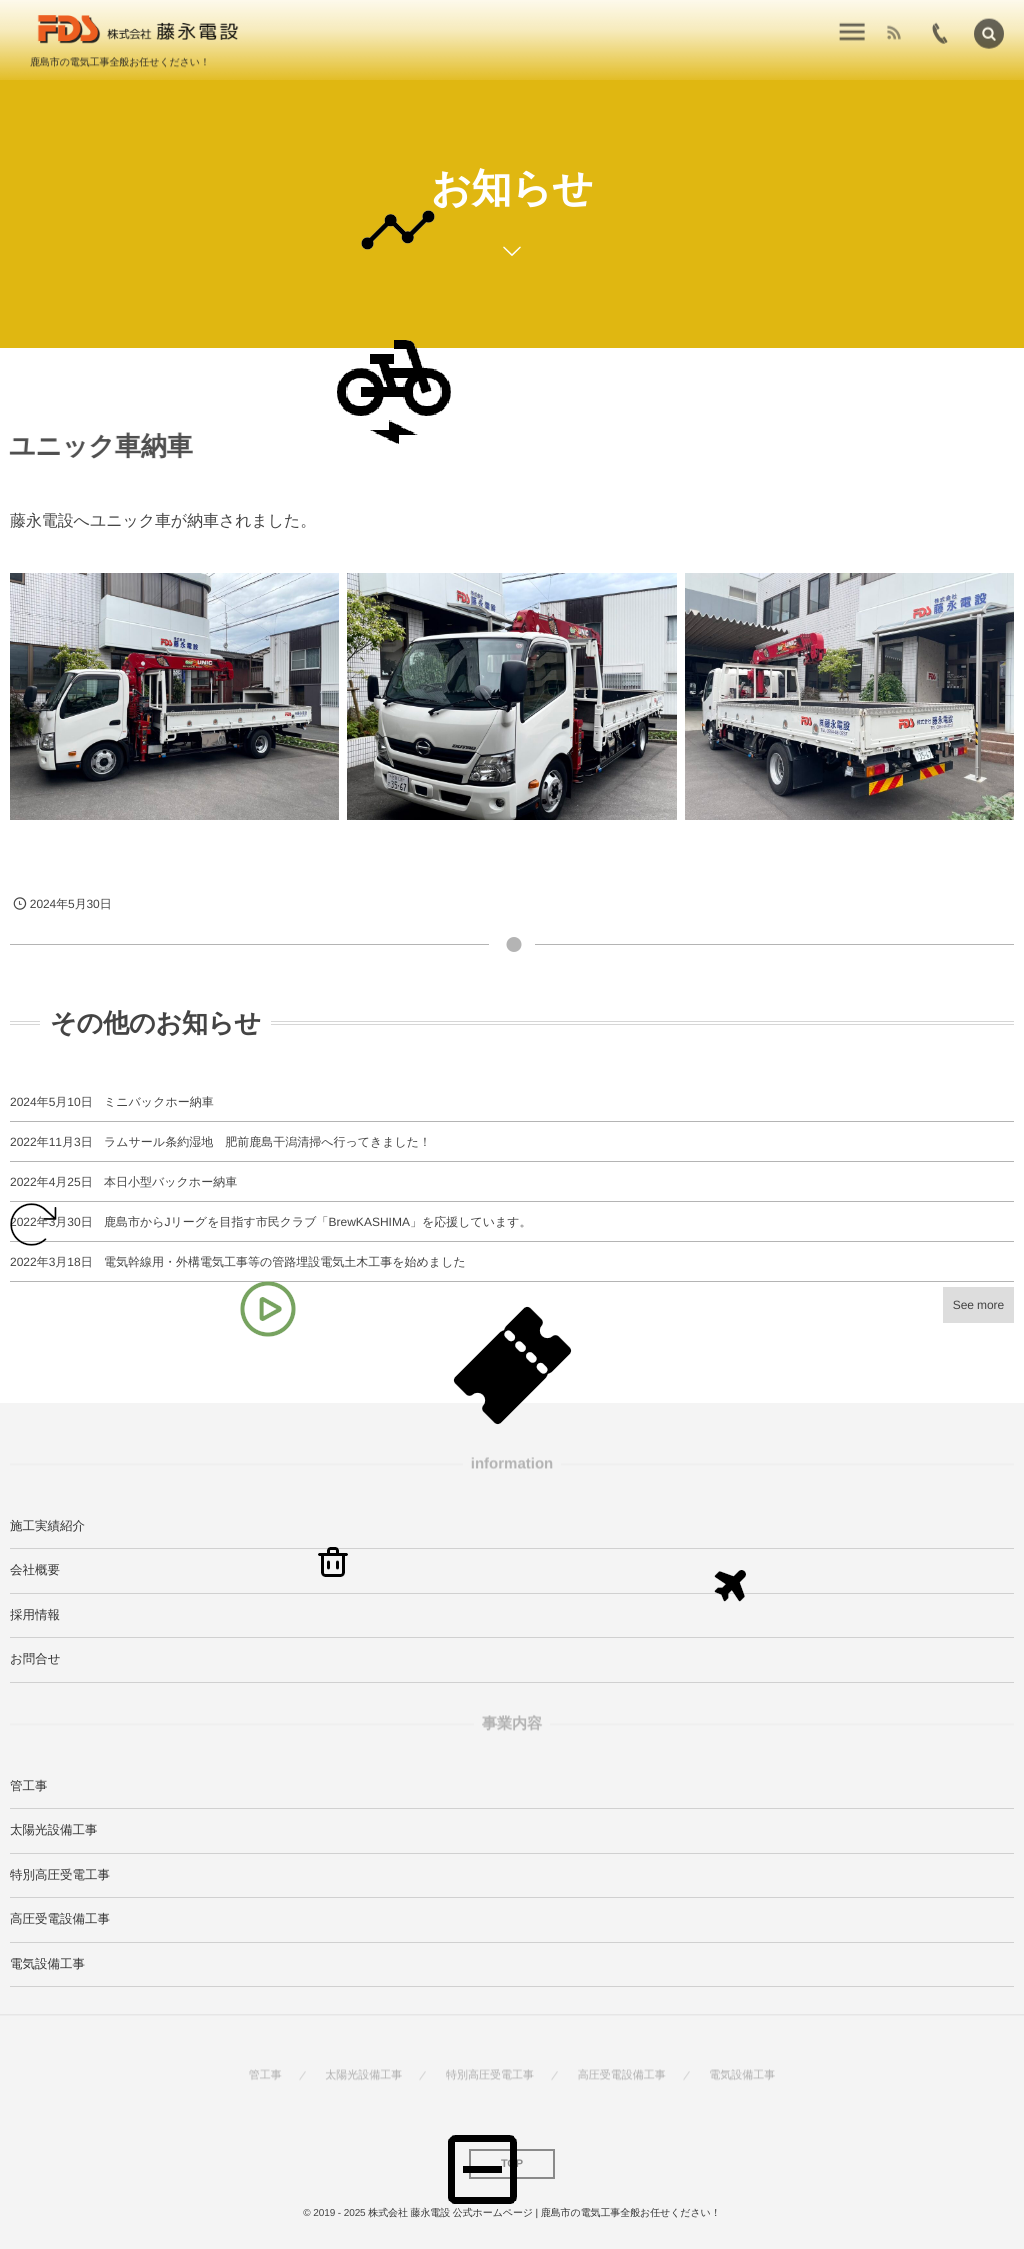 The image size is (1024, 2249). I want to click on play media or video content, so click(268, 1309).